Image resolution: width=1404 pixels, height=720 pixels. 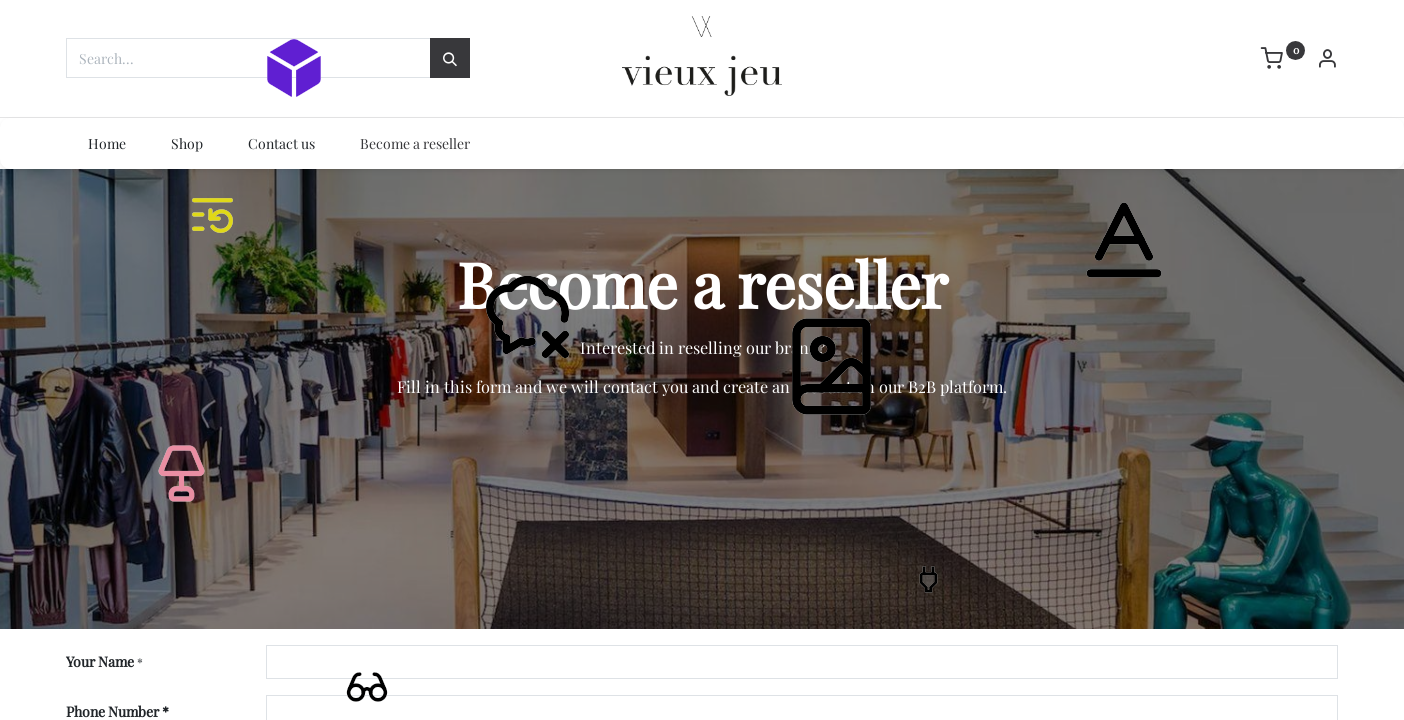 What do you see at coordinates (526, 315) in the screenshot?
I see `delete a message or conversation` at bounding box center [526, 315].